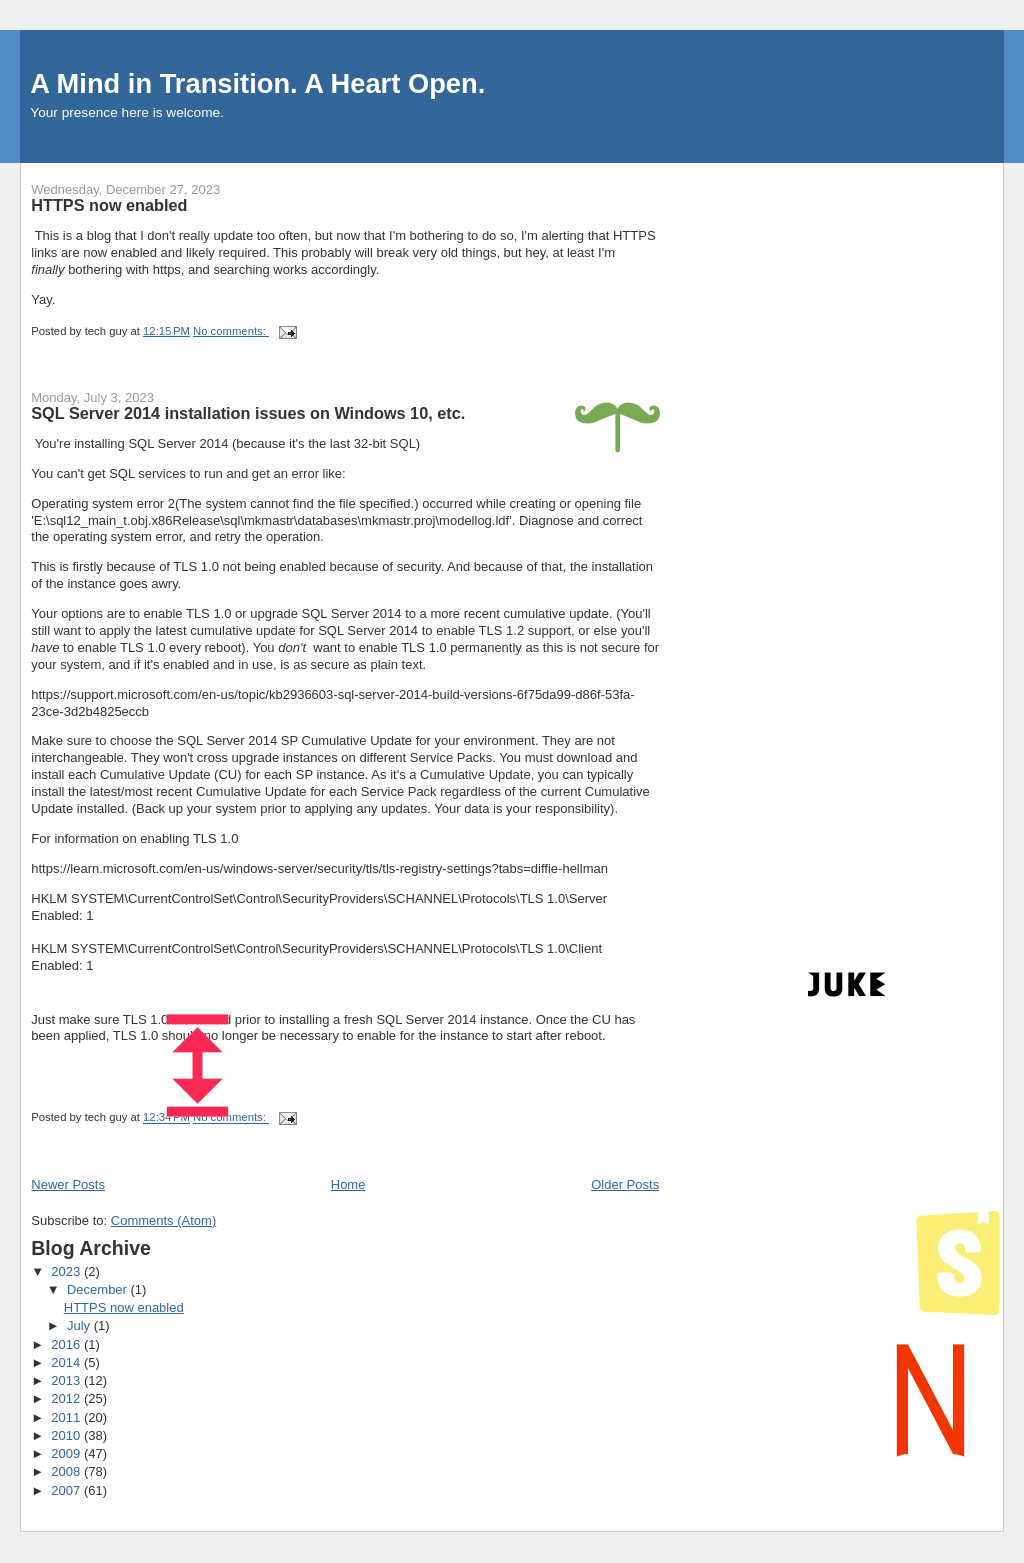  Describe the element at coordinates (930, 1400) in the screenshot. I see `open Netflix app` at that location.